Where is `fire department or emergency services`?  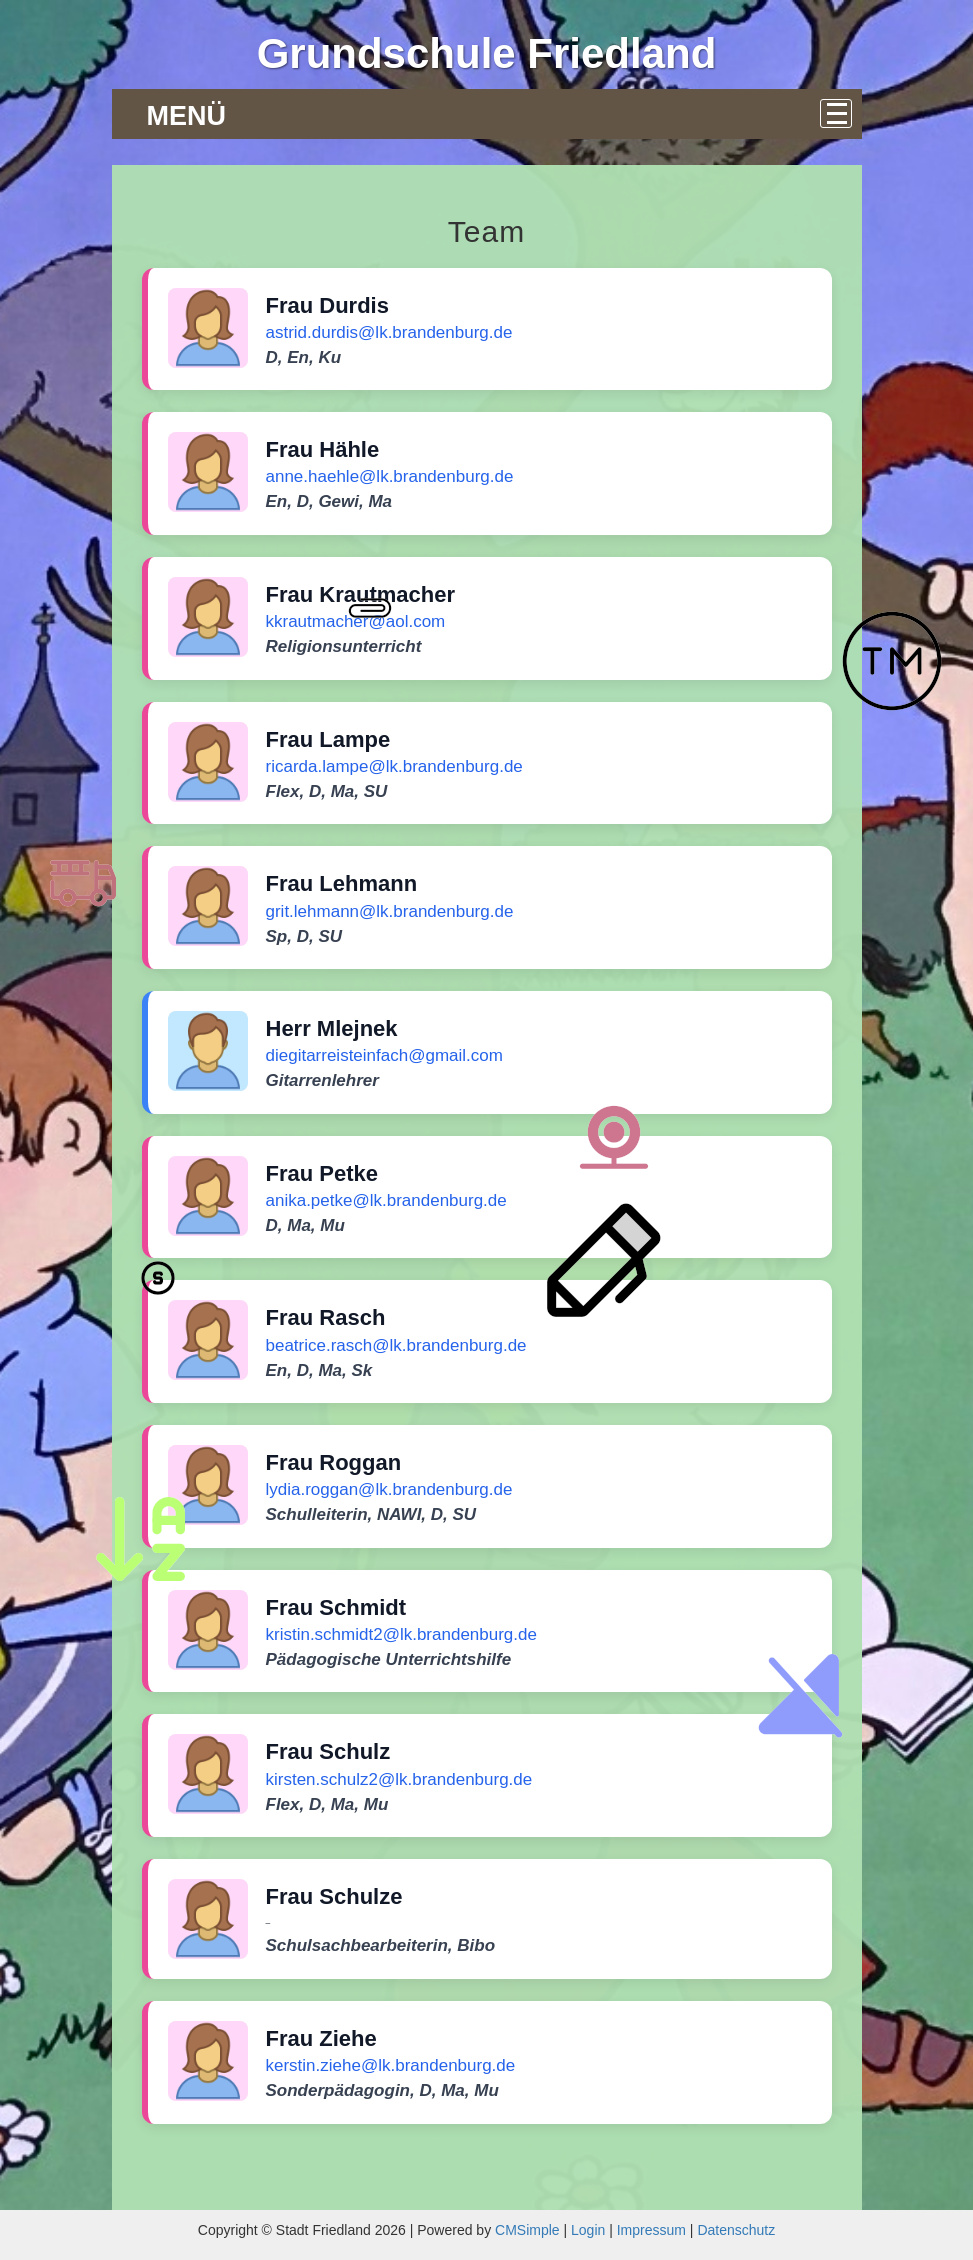 fire department or emergency services is located at coordinates (81, 880).